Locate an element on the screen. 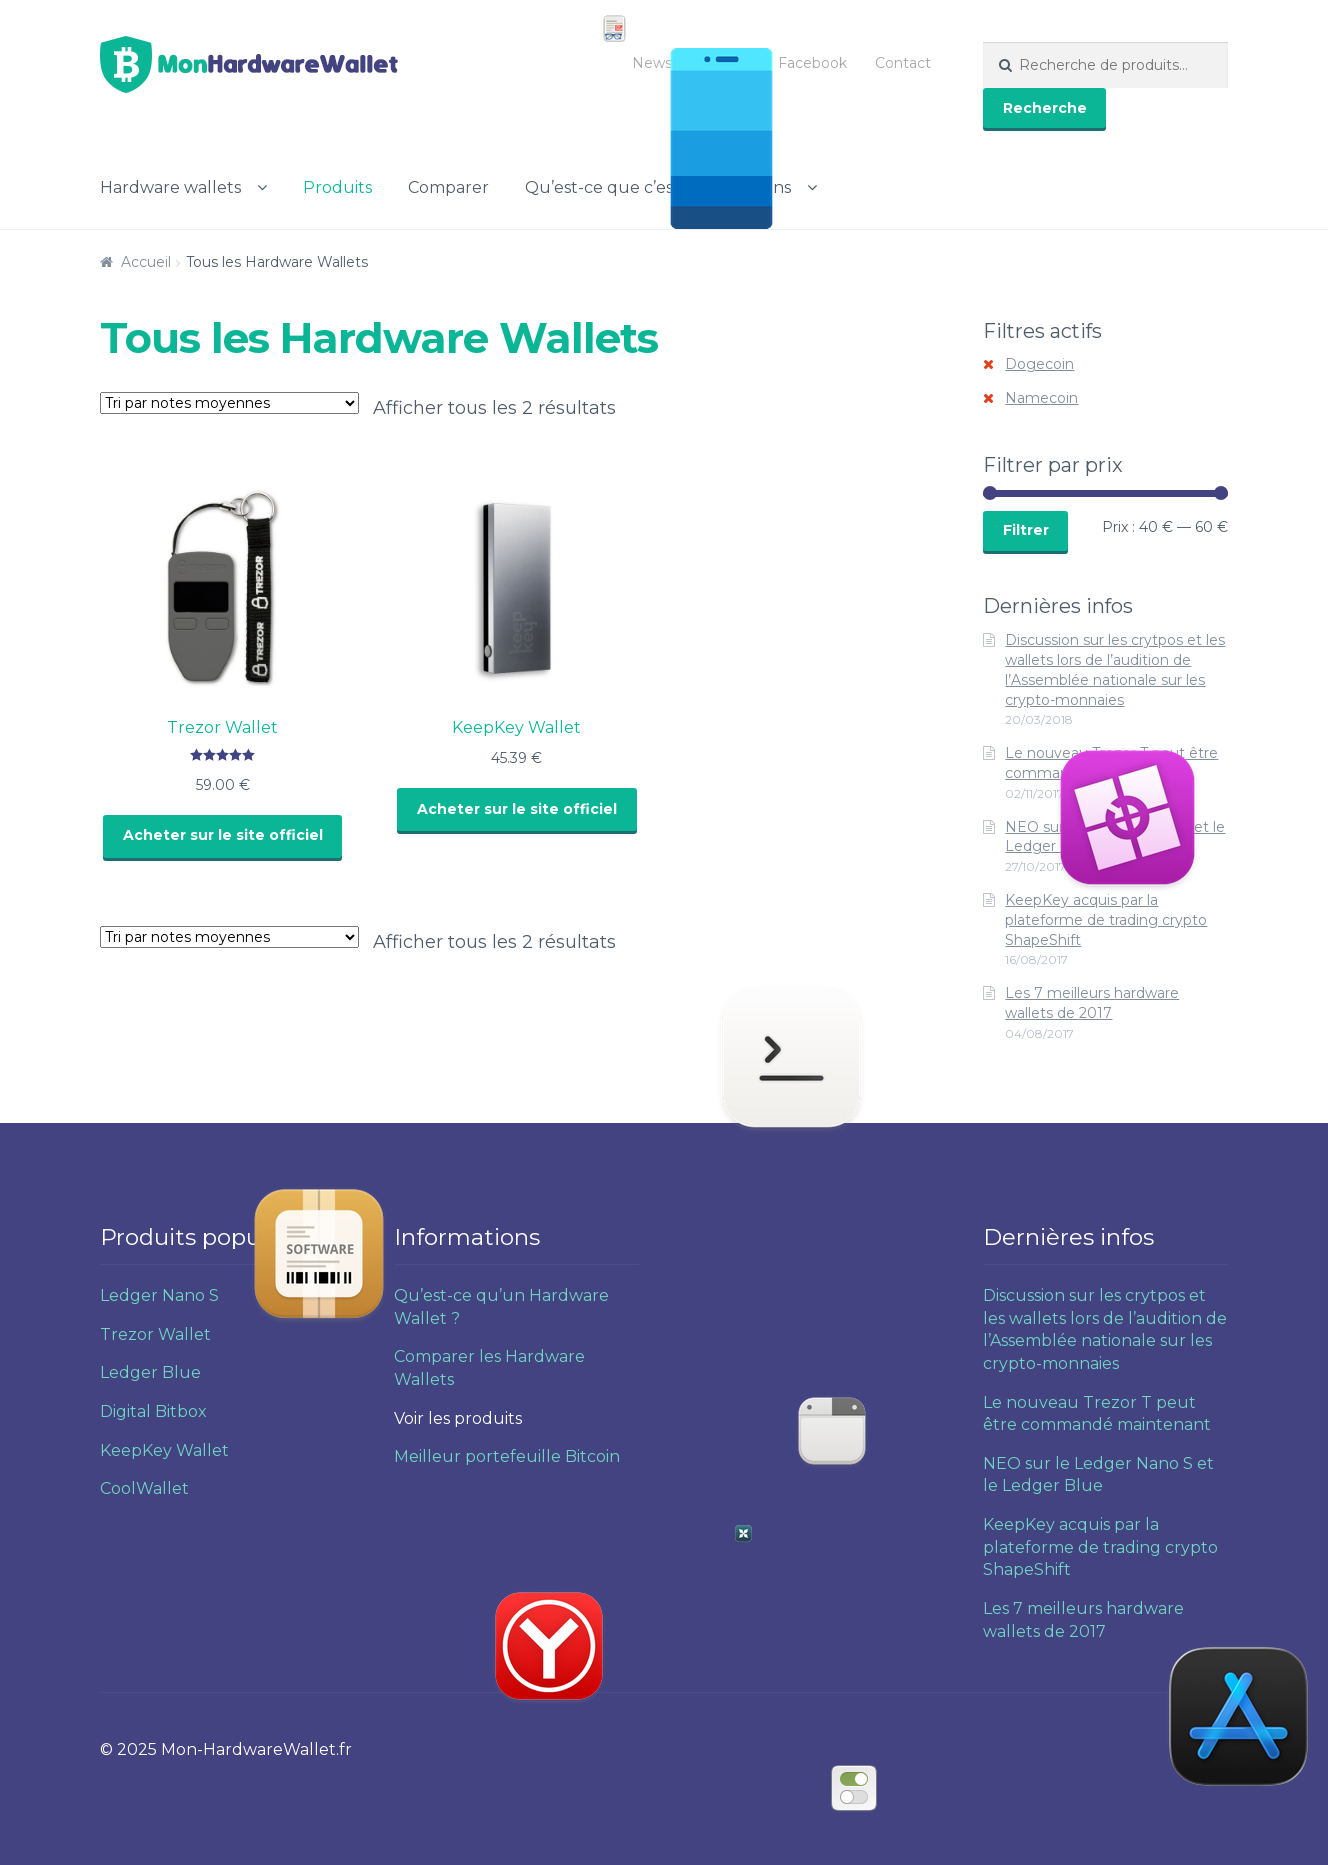  open the your phone companion app is located at coordinates (721, 138).